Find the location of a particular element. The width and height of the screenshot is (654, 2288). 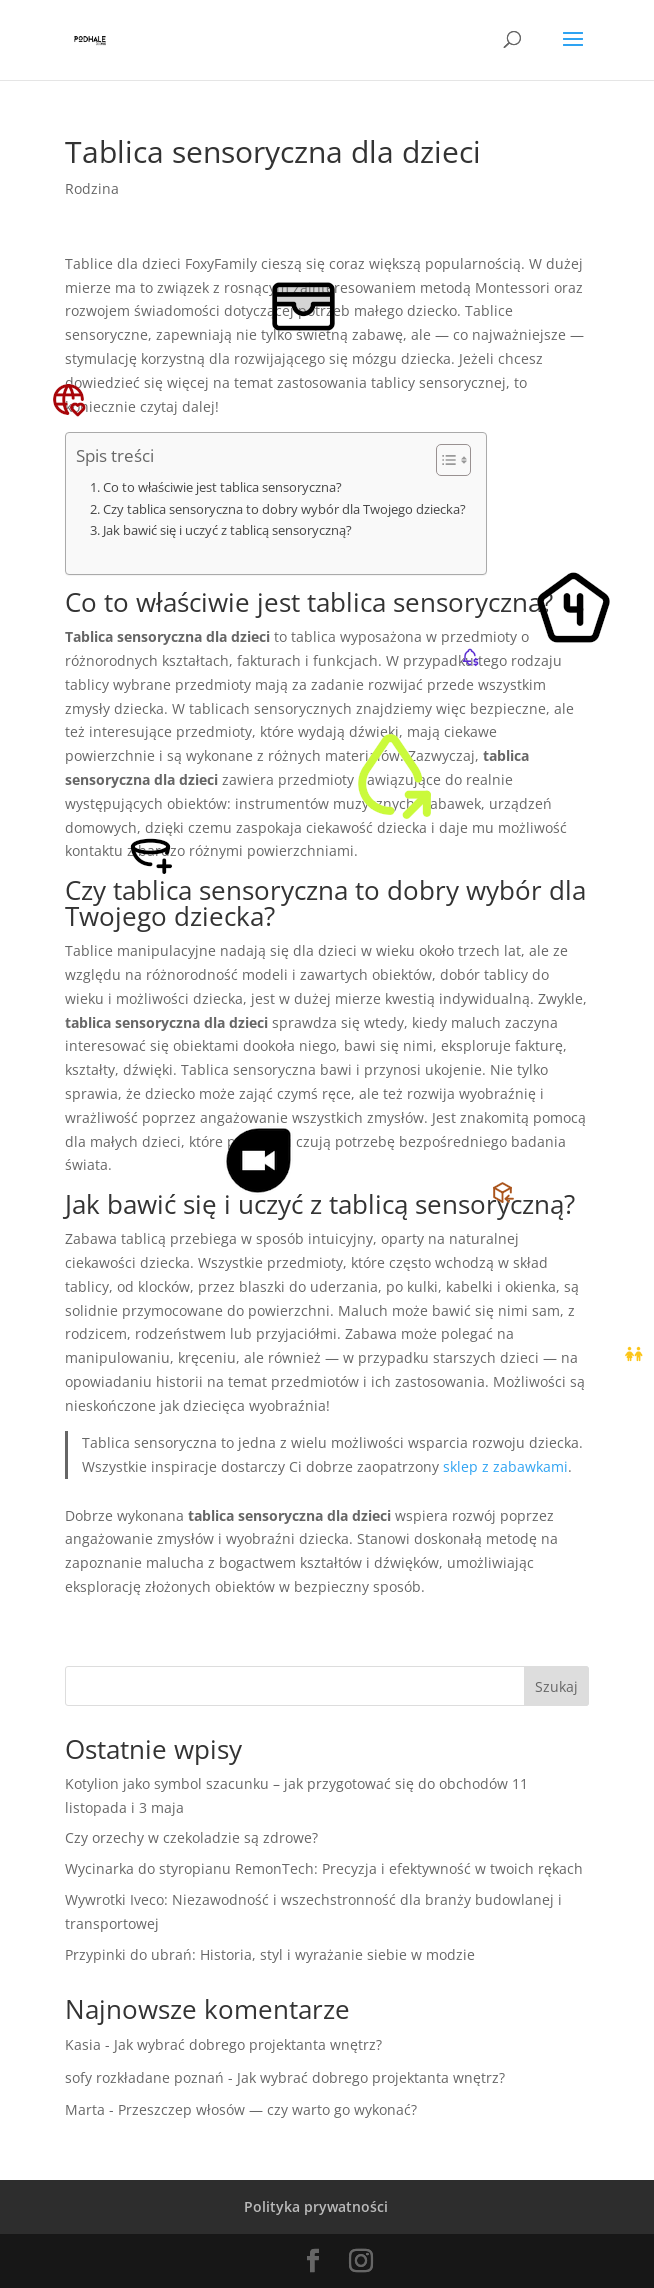

support global causes or charities is located at coordinates (68, 399).